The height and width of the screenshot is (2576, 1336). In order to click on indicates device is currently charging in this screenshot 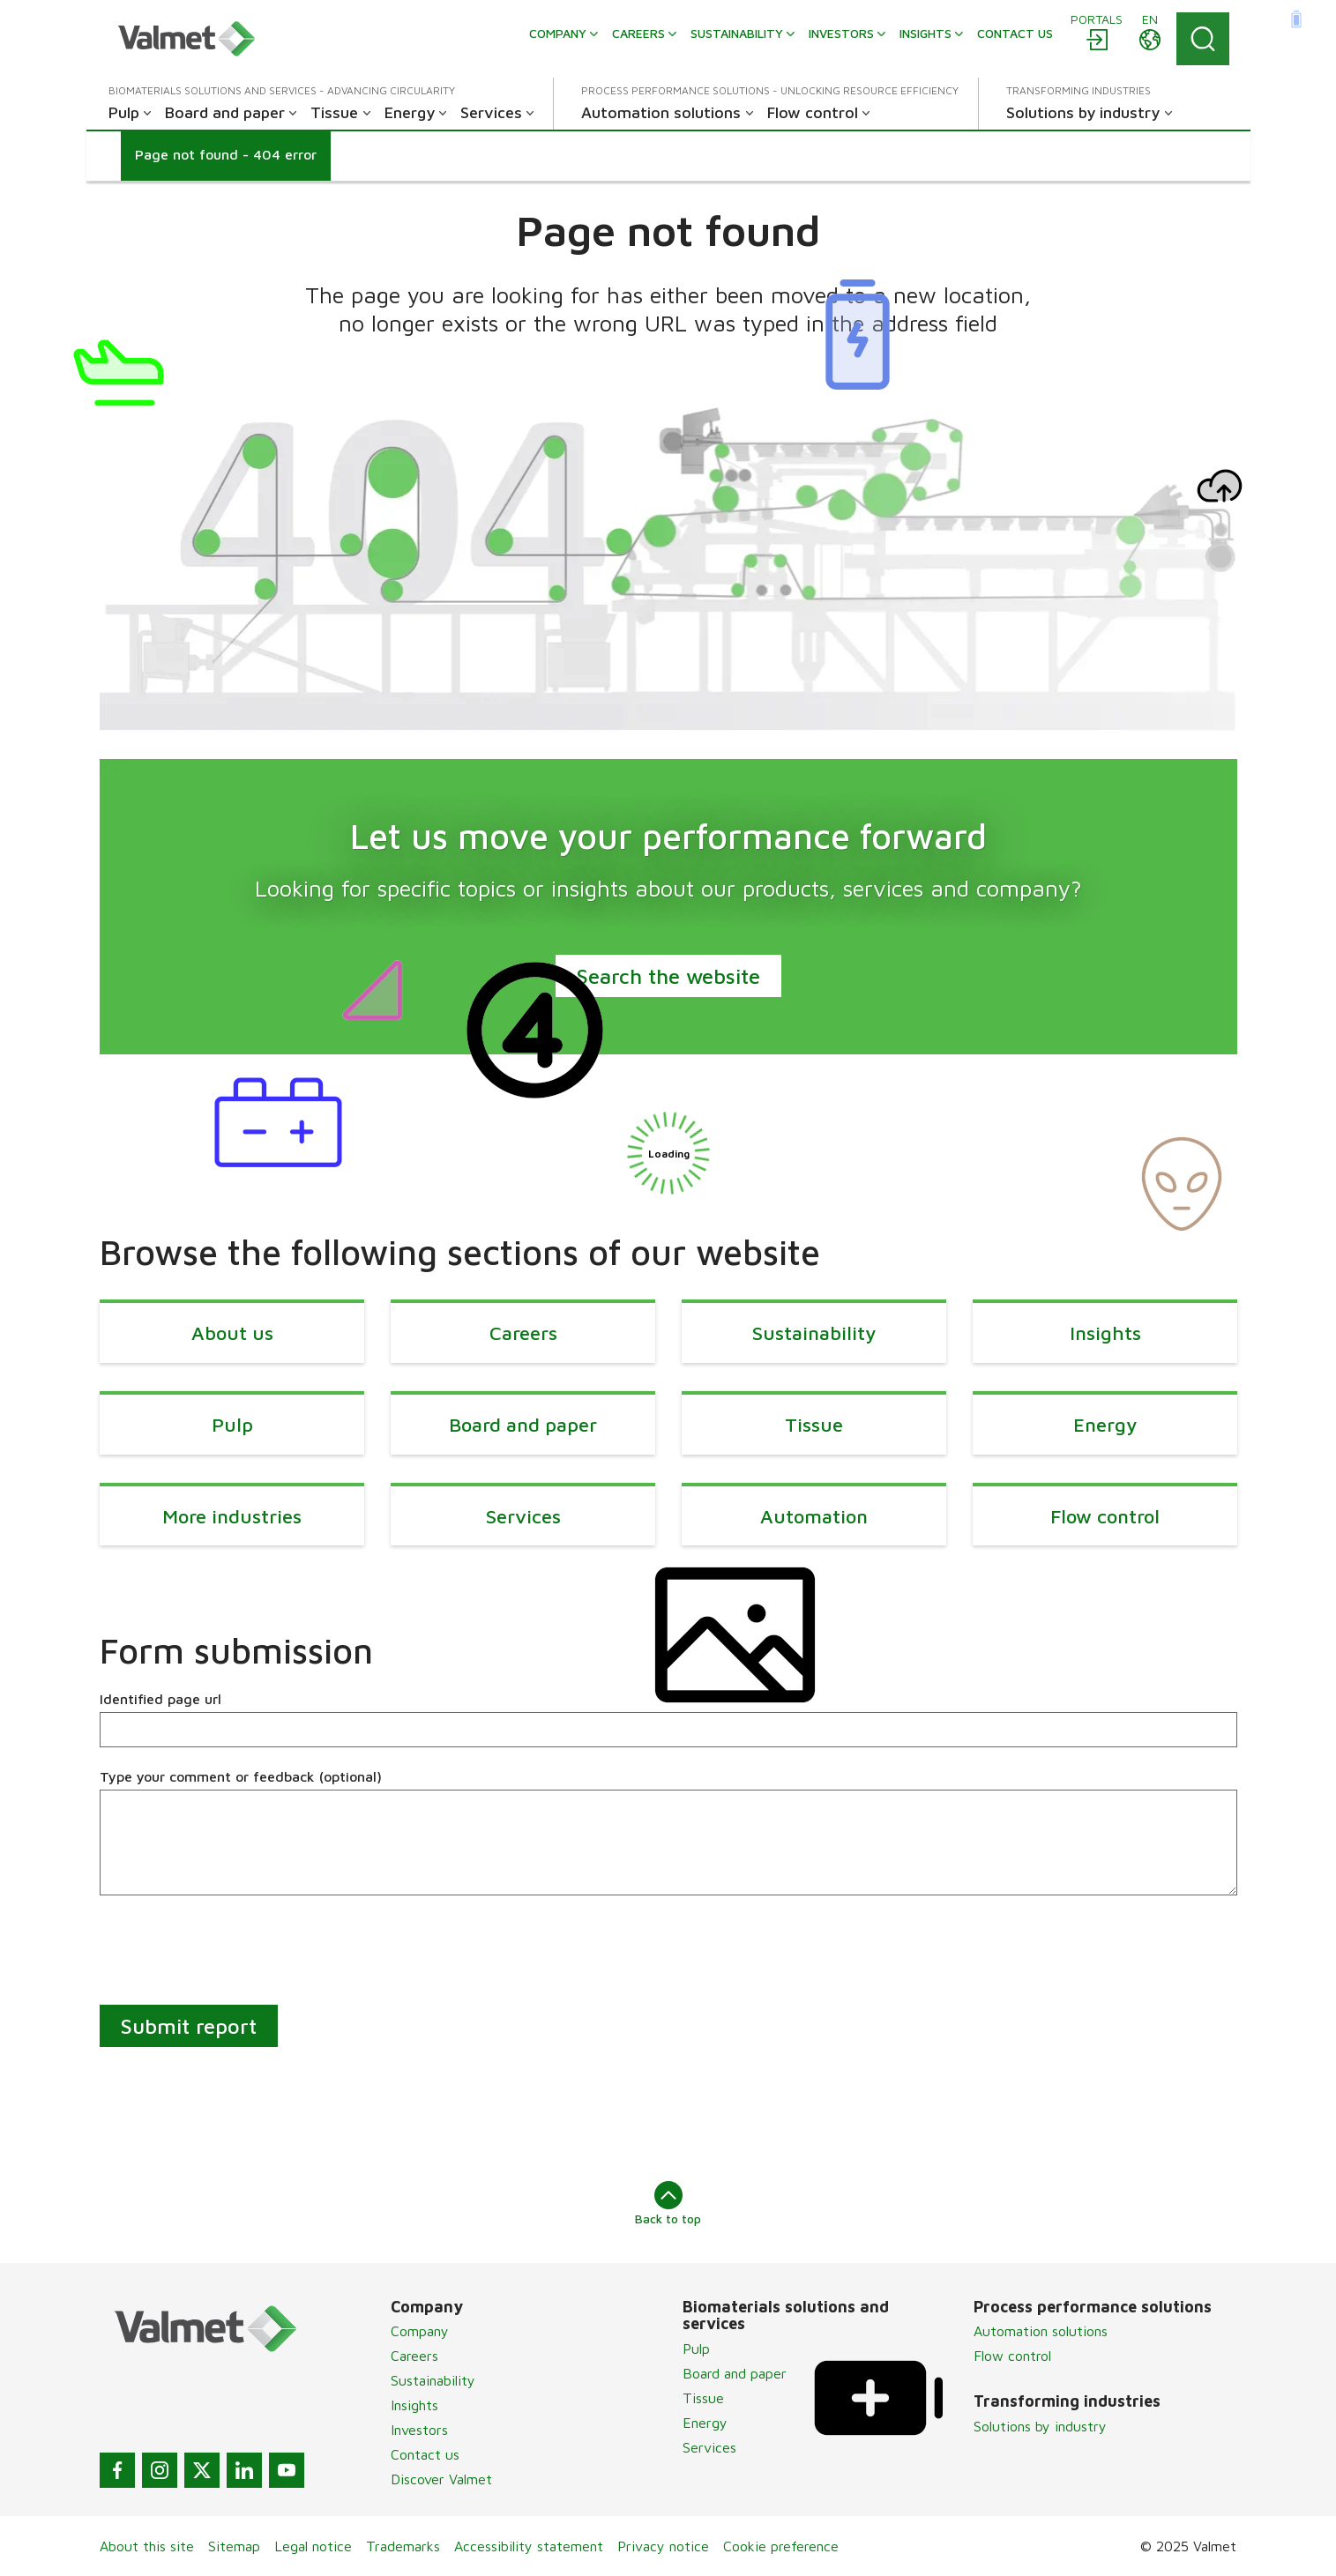, I will do `click(857, 336)`.